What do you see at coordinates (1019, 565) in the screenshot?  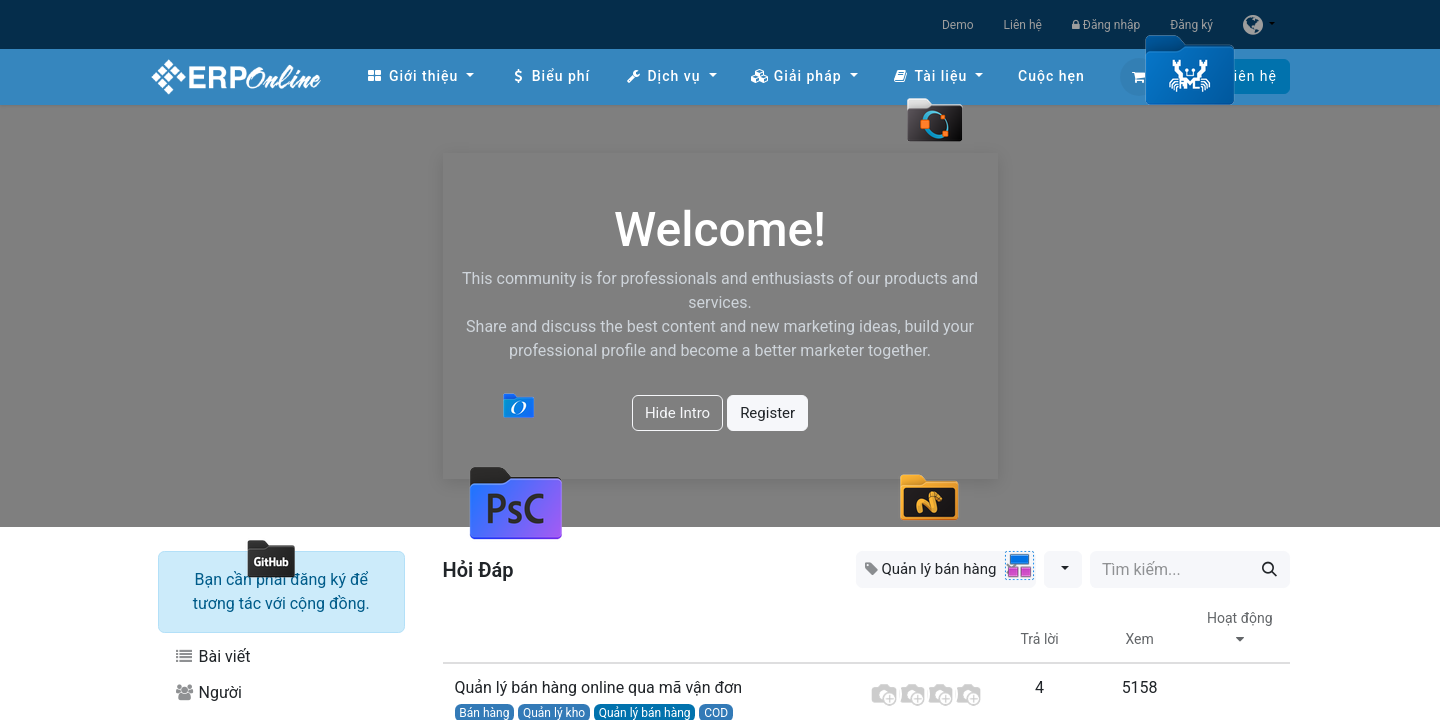 I see `select all items in the current view` at bounding box center [1019, 565].